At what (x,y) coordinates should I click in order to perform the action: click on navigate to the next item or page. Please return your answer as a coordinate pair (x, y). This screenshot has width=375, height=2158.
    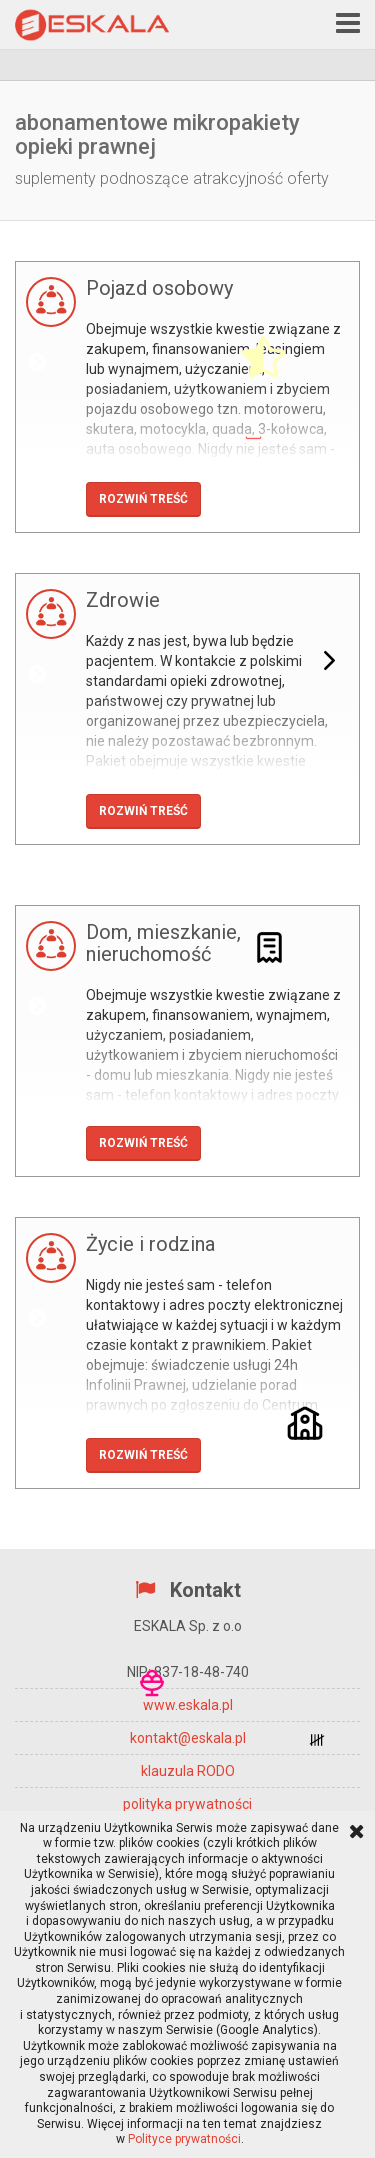
    Looking at the image, I should click on (329, 660).